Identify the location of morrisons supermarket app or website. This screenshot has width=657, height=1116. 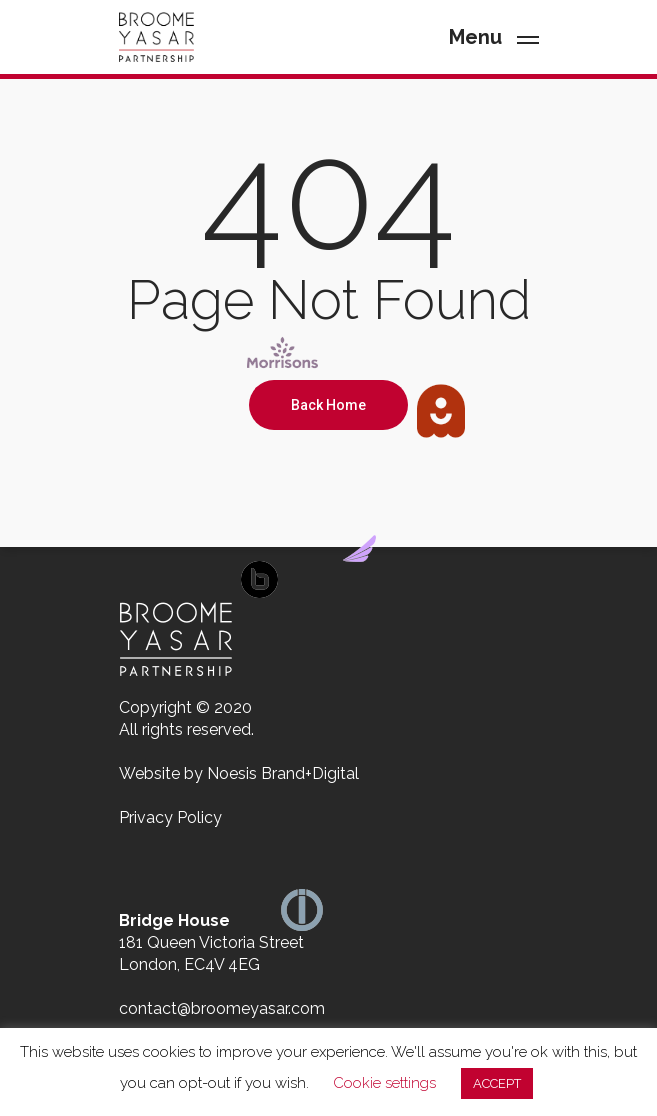
(282, 352).